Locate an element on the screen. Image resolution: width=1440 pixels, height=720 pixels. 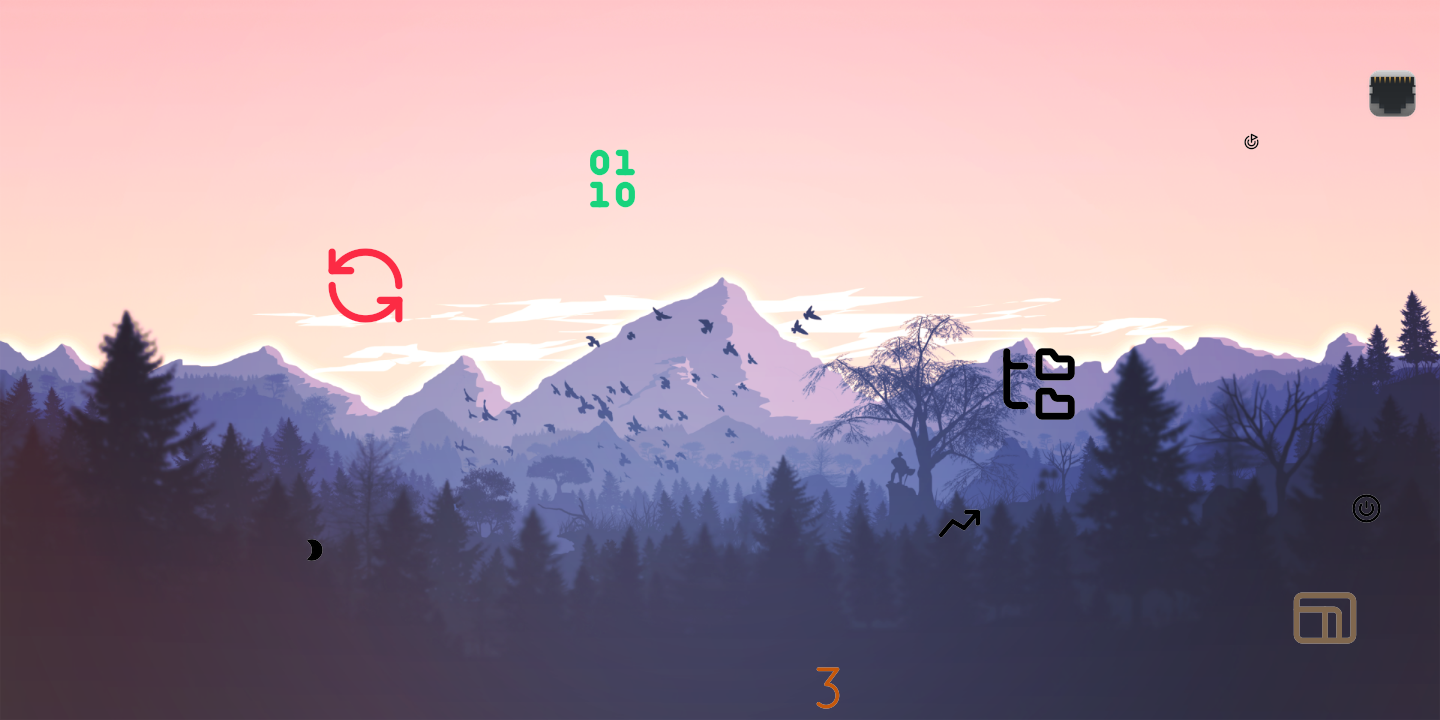
refresh or reload content is located at coordinates (365, 285).